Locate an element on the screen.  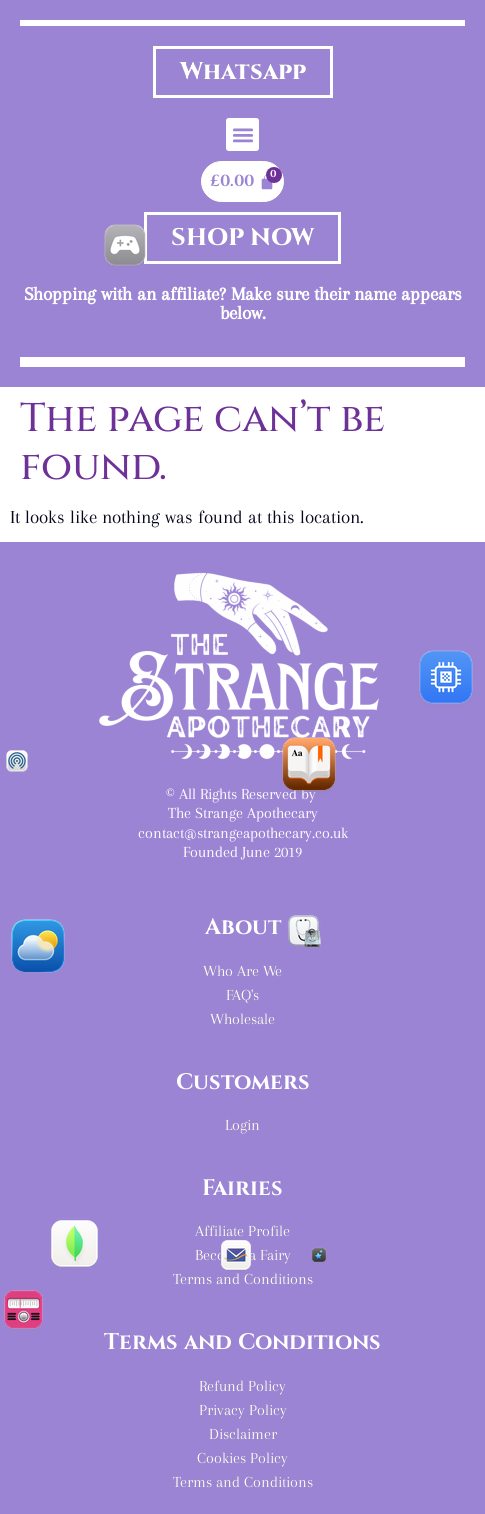
open anki flashcard app is located at coordinates (319, 1255).